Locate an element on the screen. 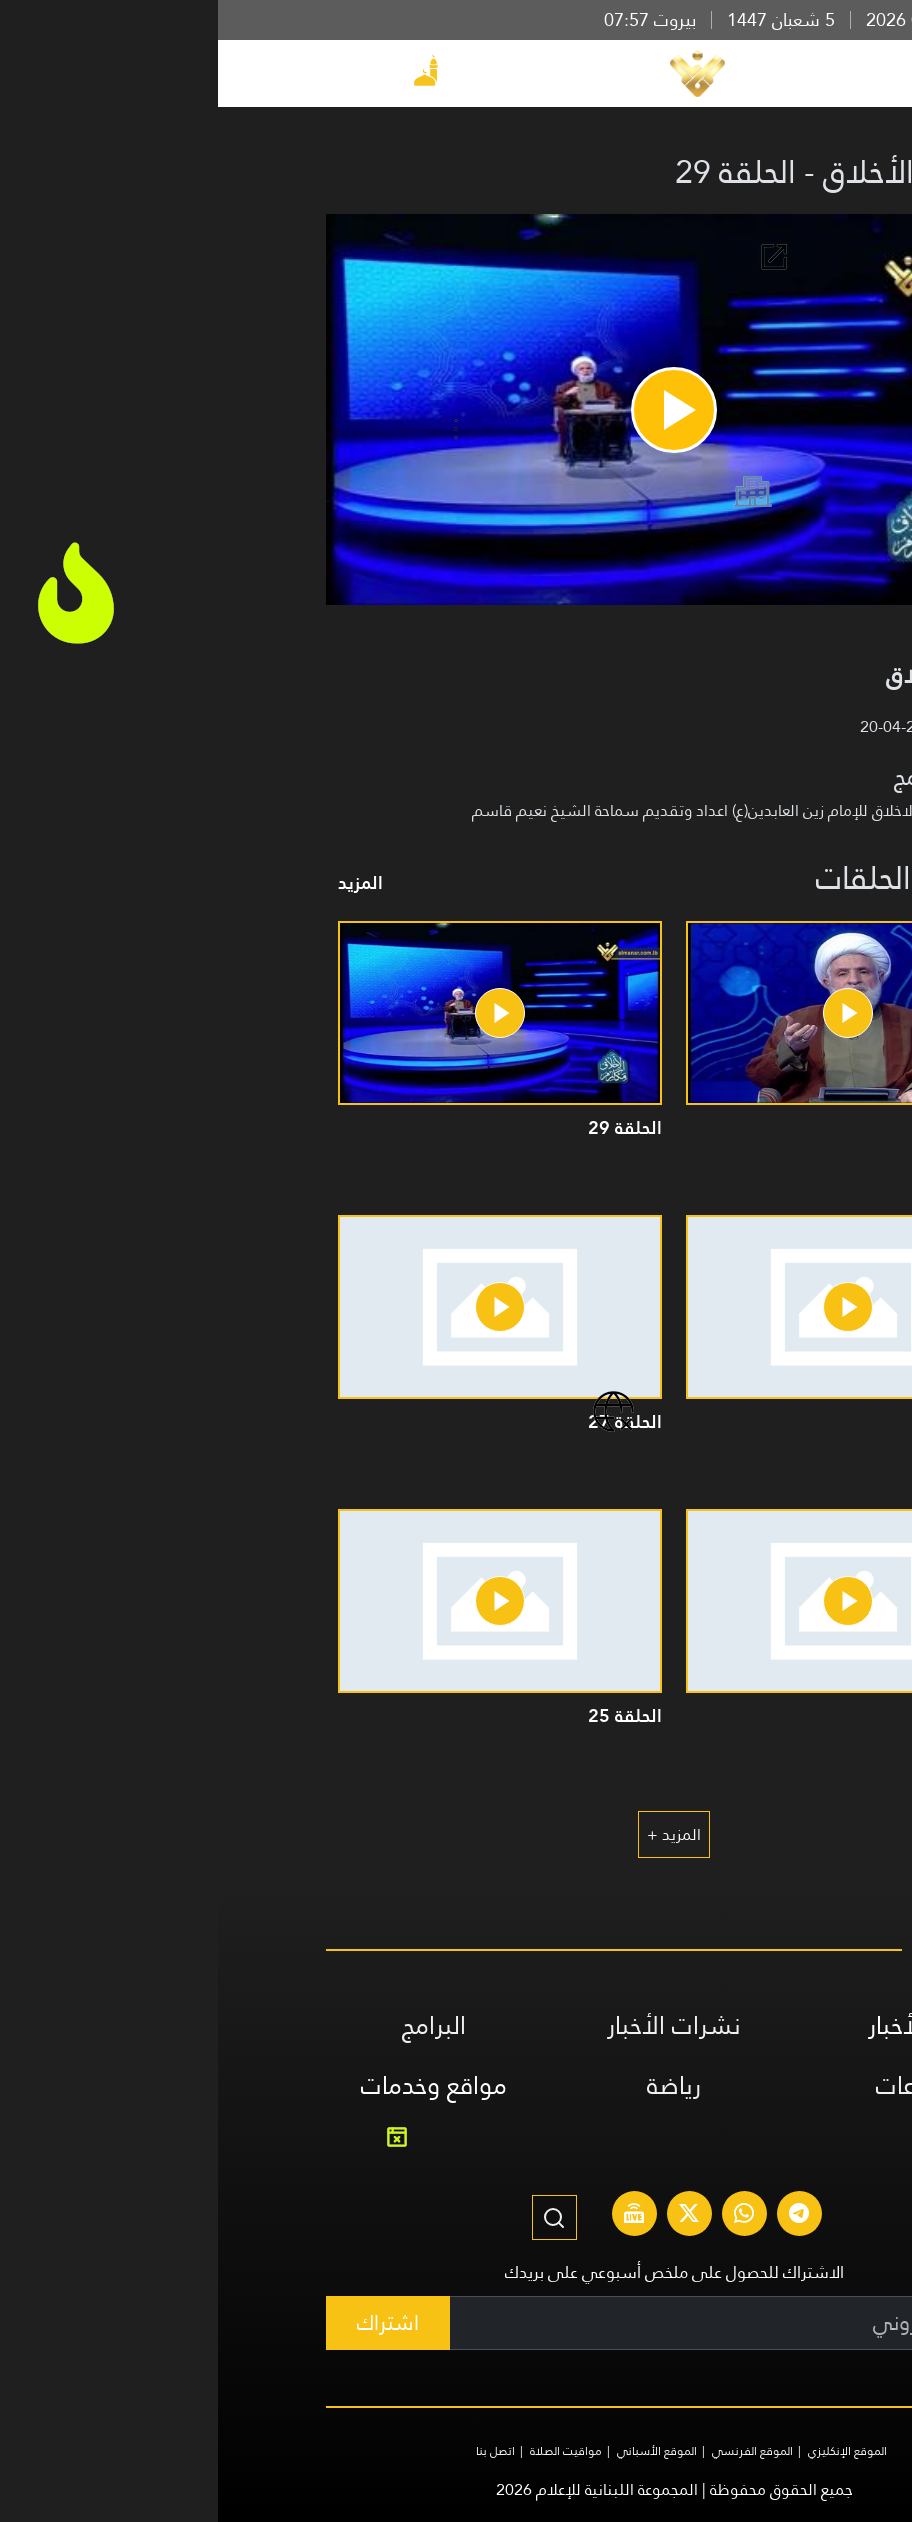 This screenshot has height=2522, width=912. view apartment or residential listings is located at coordinates (752, 491).